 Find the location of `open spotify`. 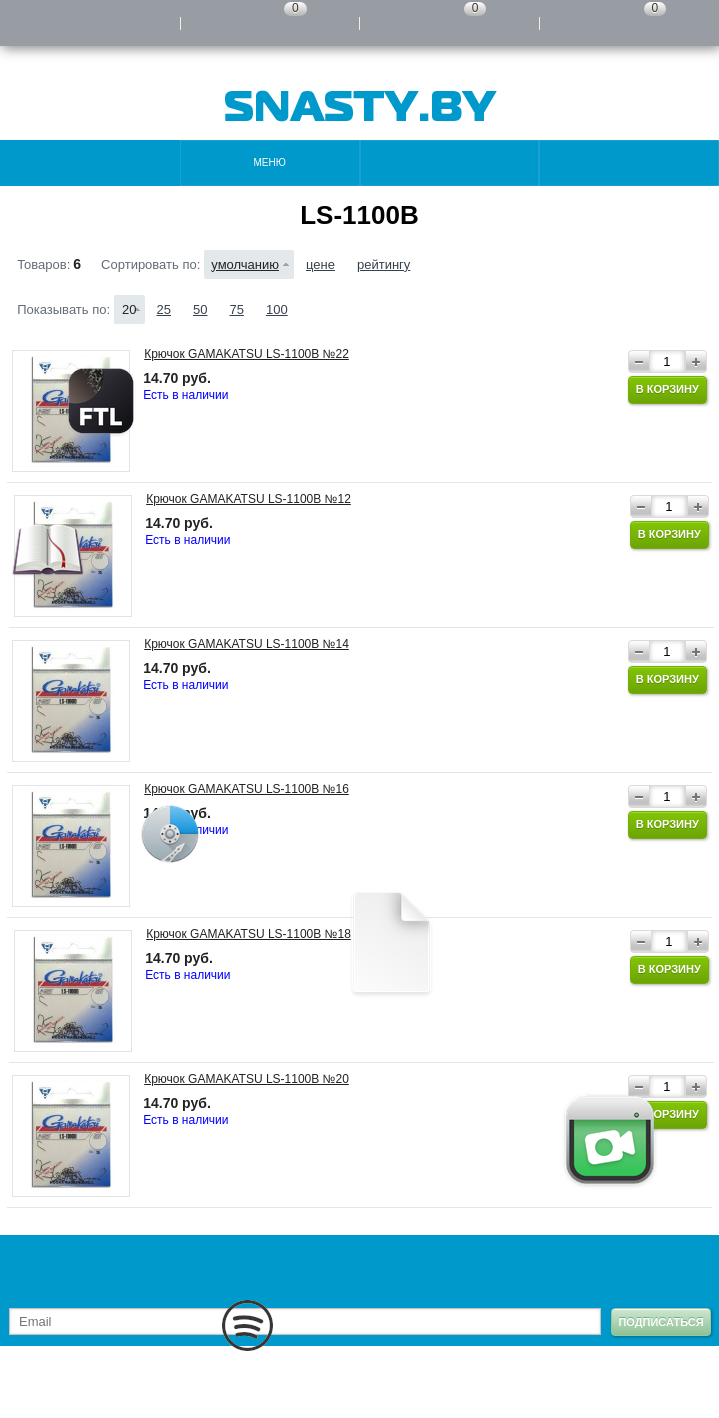

open spotify is located at coordinates (247, 1325).